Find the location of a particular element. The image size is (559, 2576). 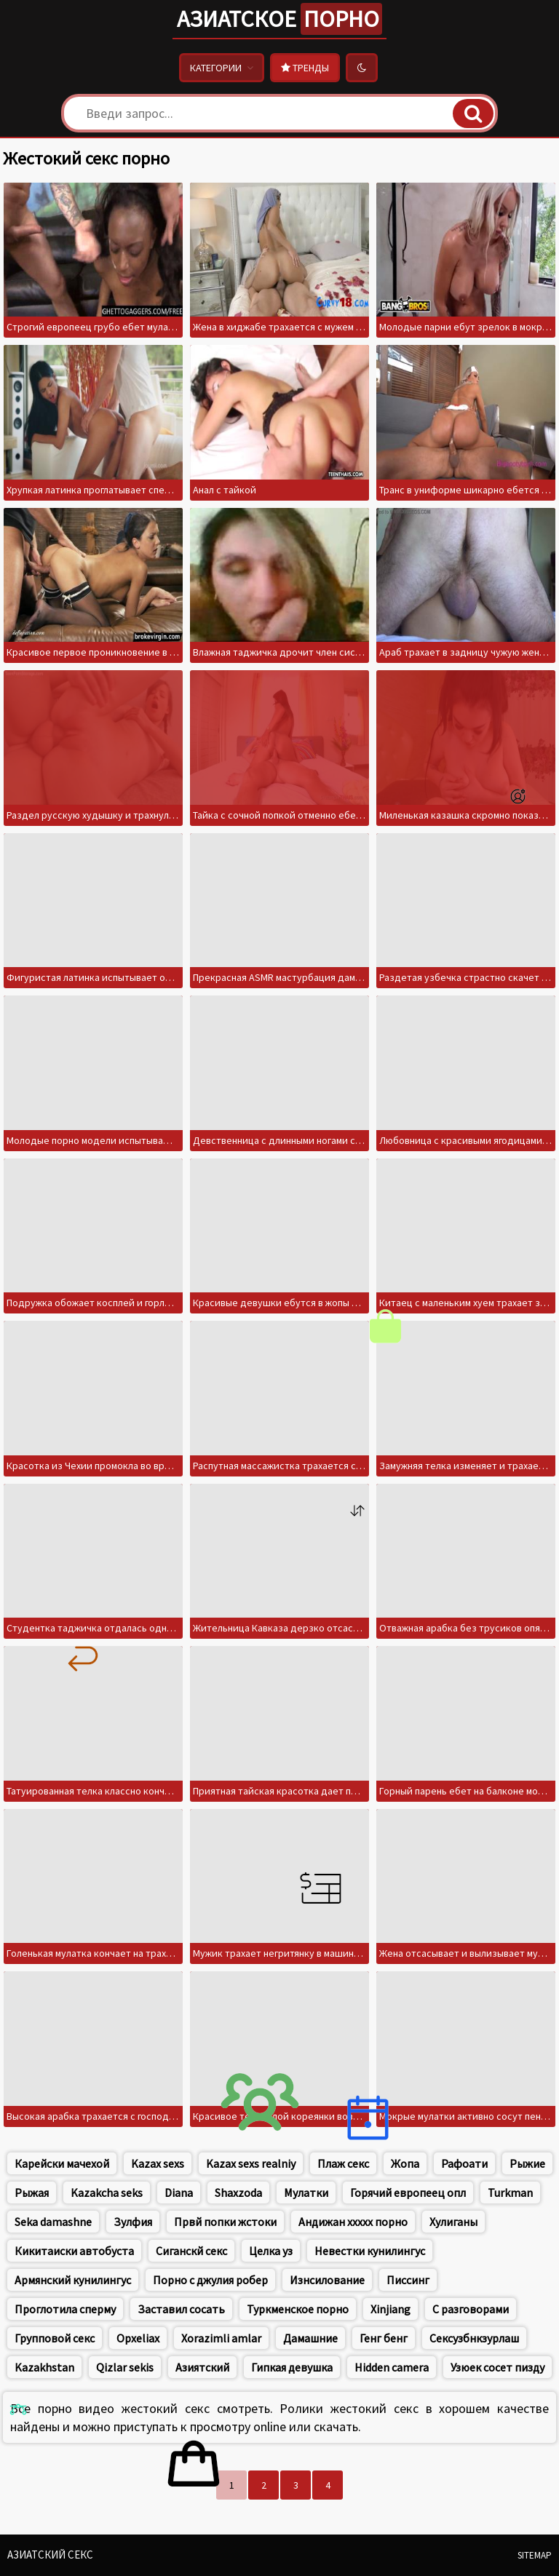

view invoice details is located at coordinates (321, 1888).